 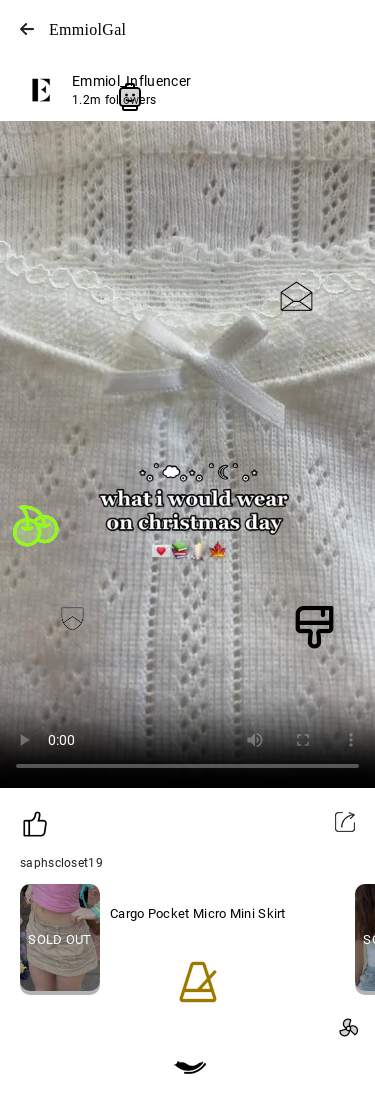 I want to click on view an opened or read email, so click(x=296, y=297).